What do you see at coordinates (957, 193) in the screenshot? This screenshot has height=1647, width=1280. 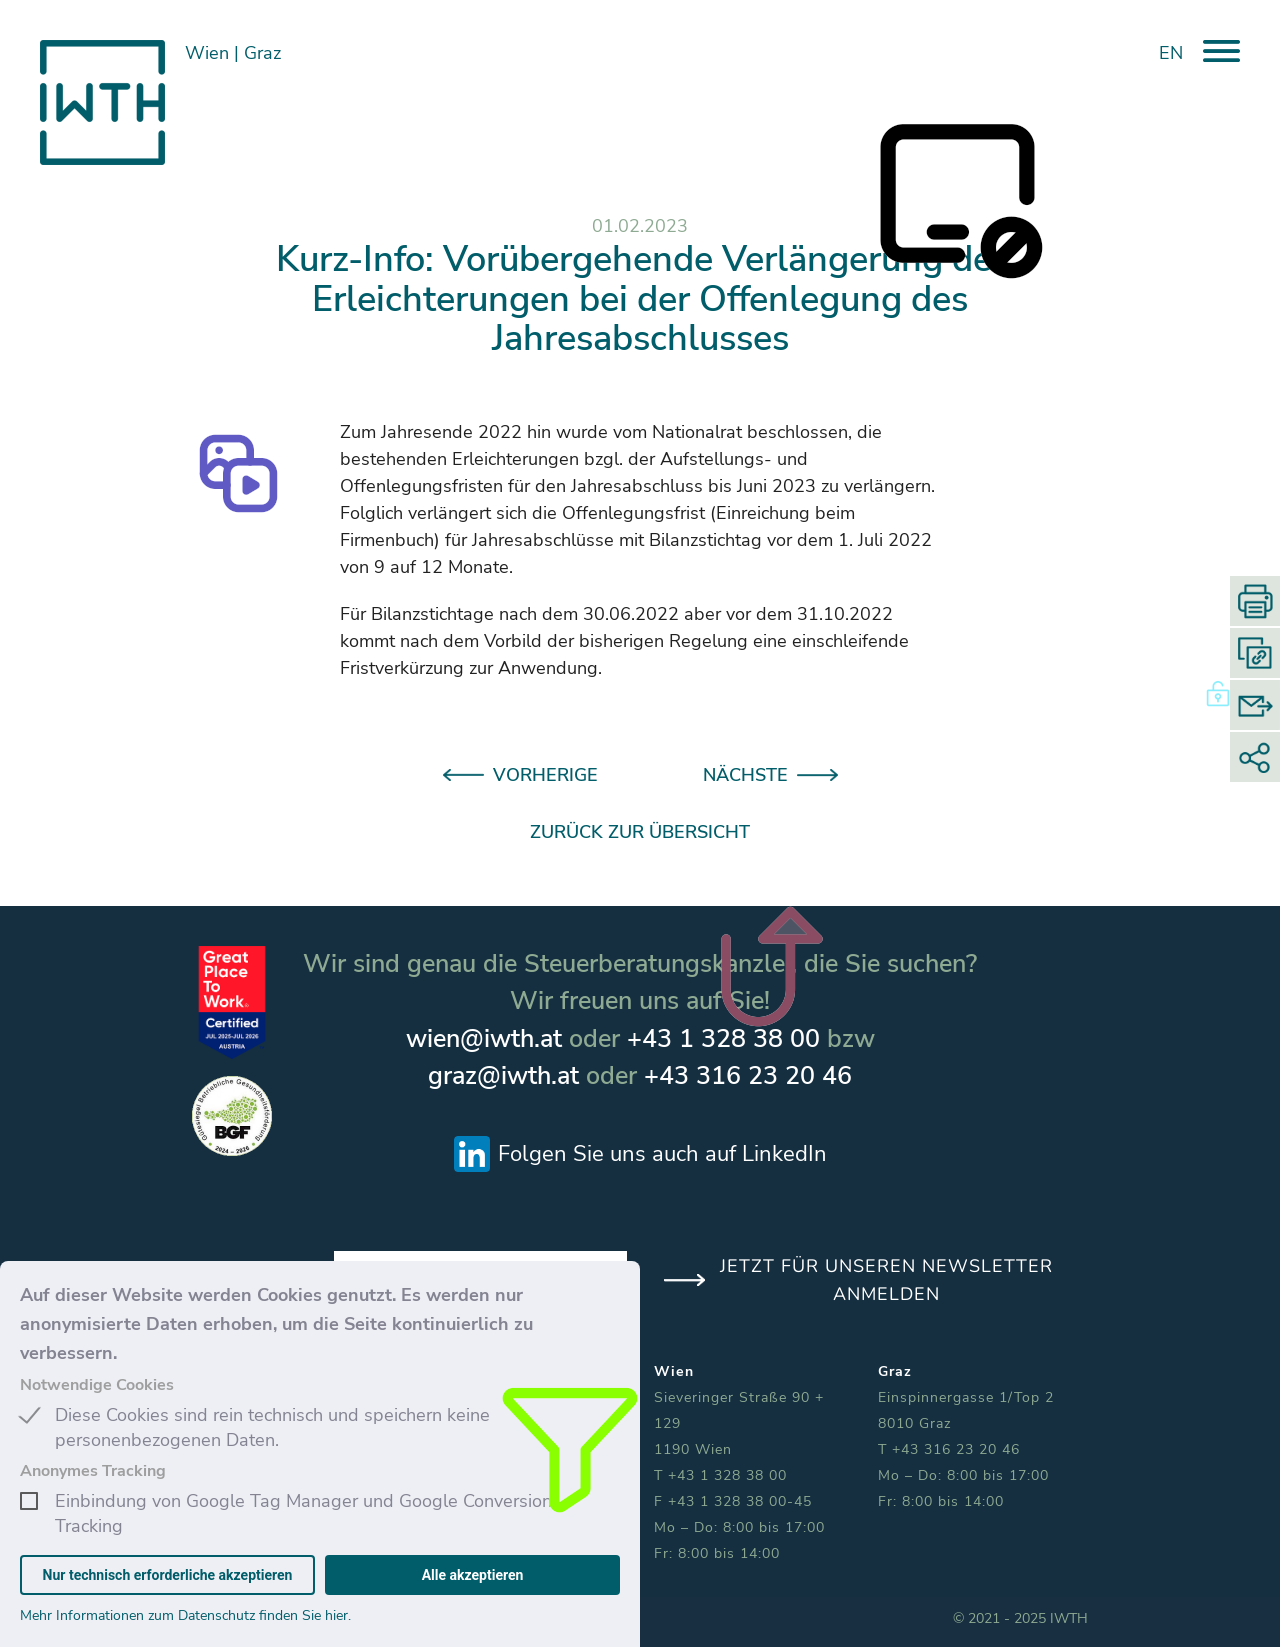 I see `disconnect or remove iPad from horizontal display` at bounding box center [957, 193].